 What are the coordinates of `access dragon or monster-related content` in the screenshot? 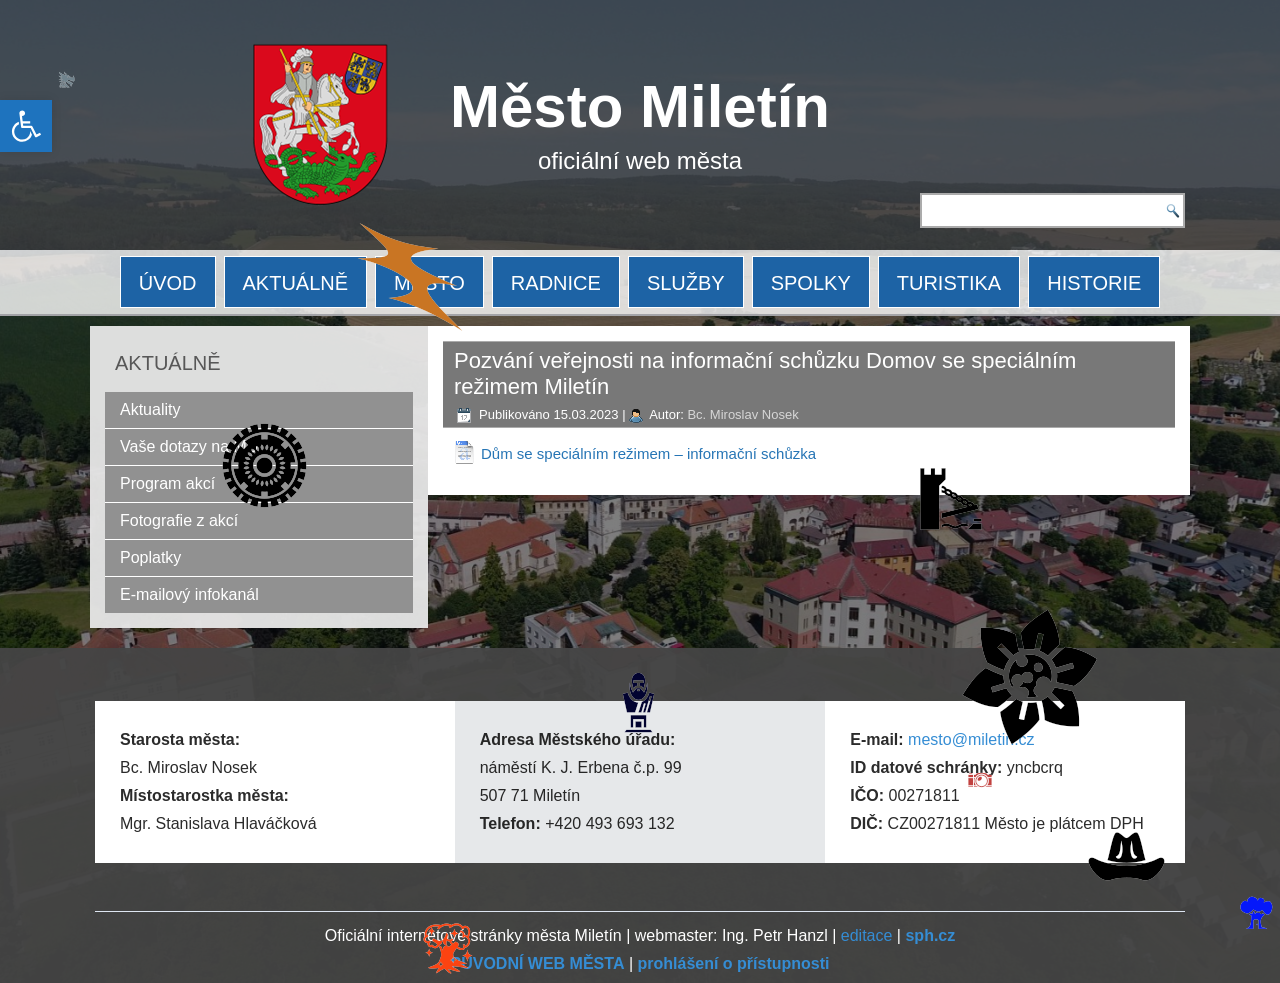 It's located at (66, 79).